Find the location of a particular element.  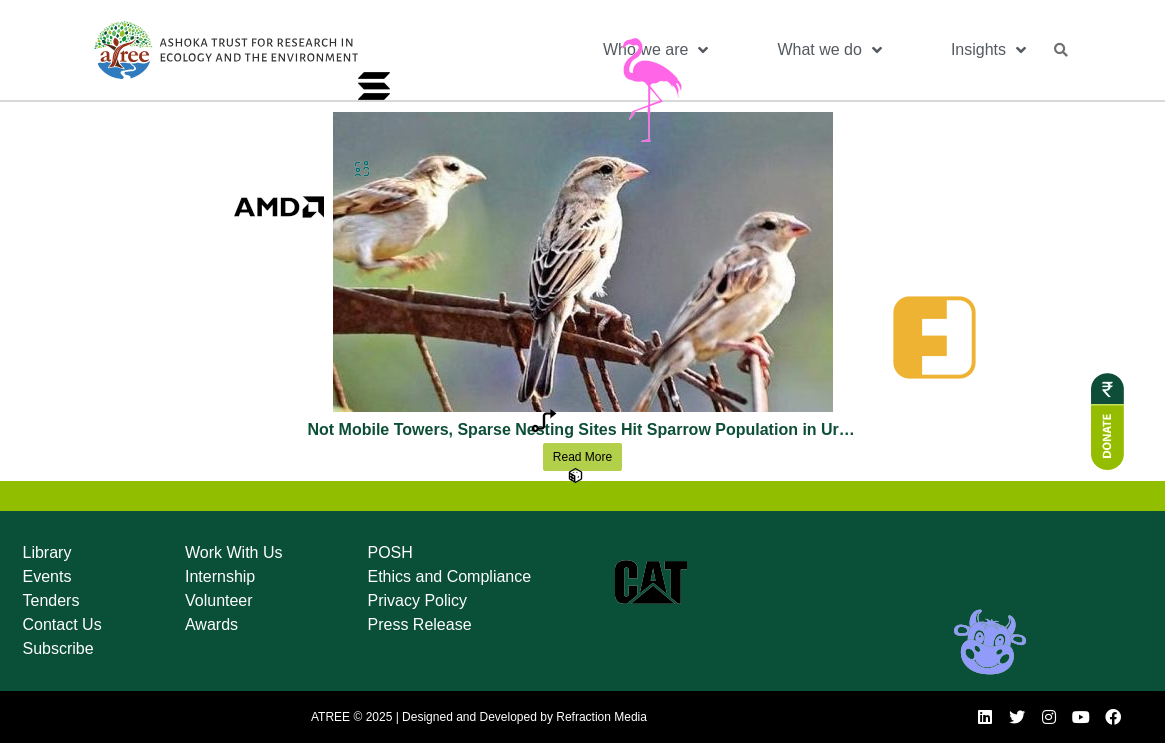

solana blockchain platform logo is located at coordinates (374, 86).